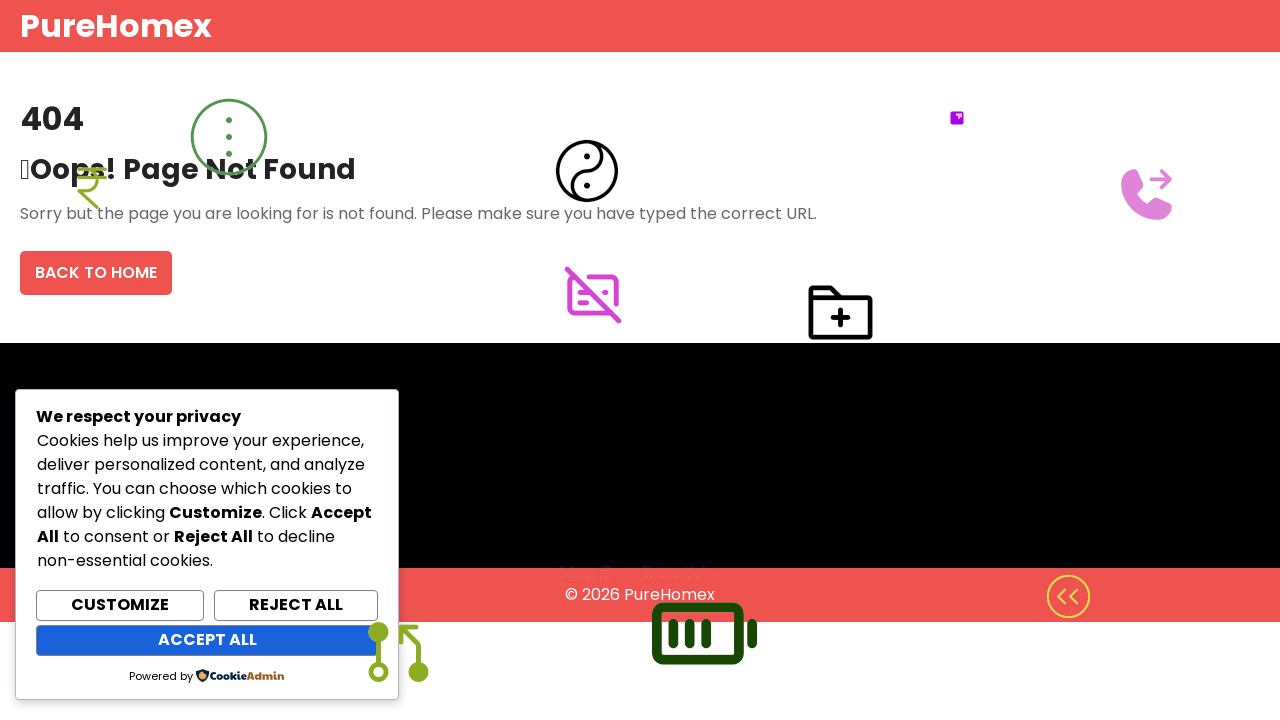 Image resolution: width=1280 pixels, height=720 pixels. Describe the element at coordinates (229, 137) in the screenshot. I see `access more options or actions` at that location.